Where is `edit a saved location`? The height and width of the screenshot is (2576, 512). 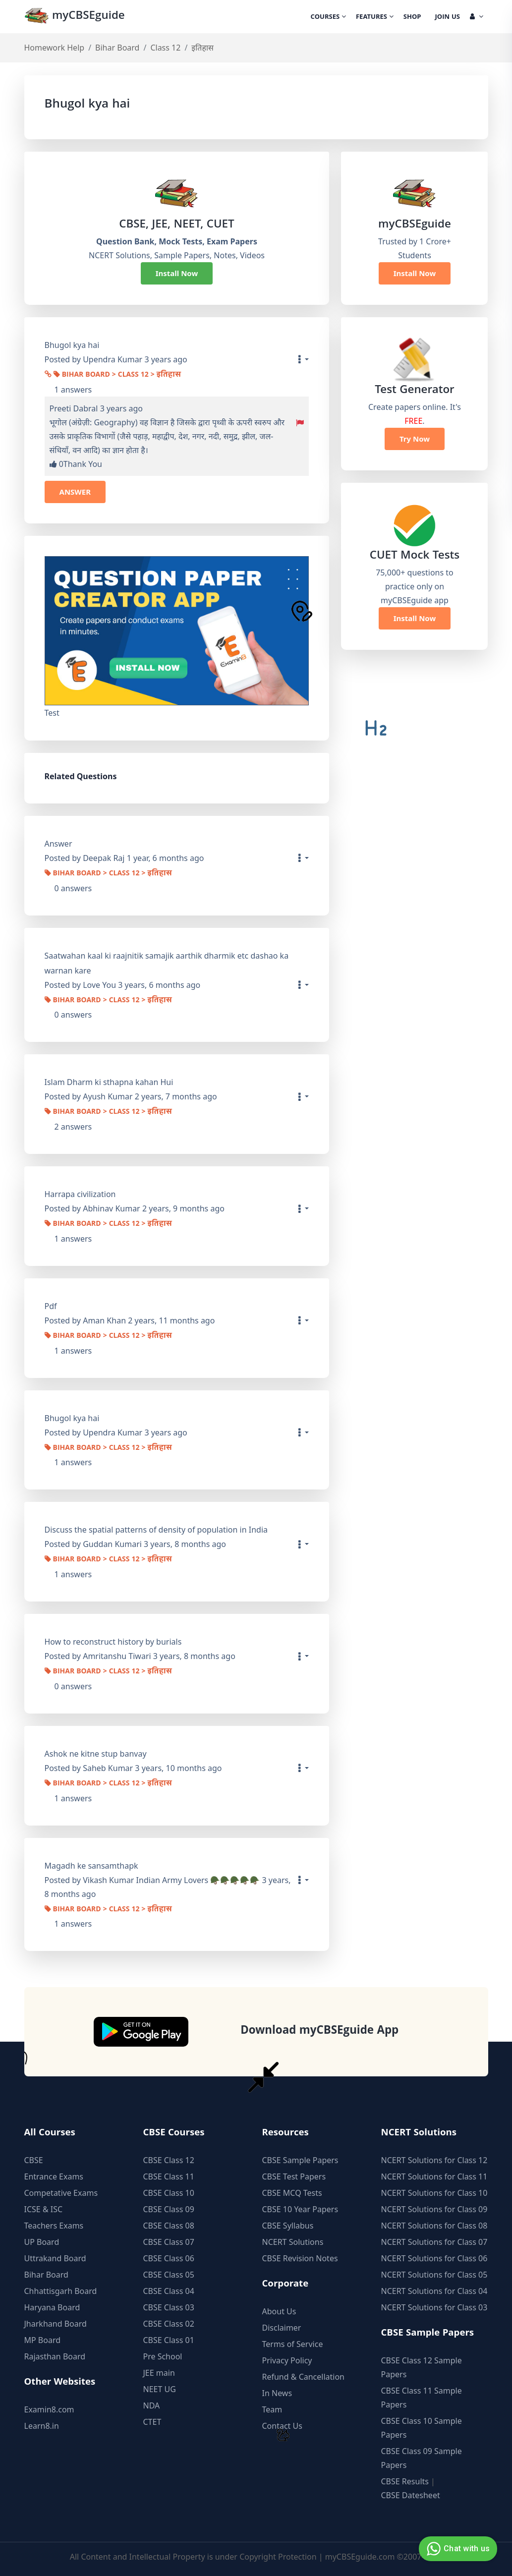 edit a saved location is located at coordinates (302, 611).